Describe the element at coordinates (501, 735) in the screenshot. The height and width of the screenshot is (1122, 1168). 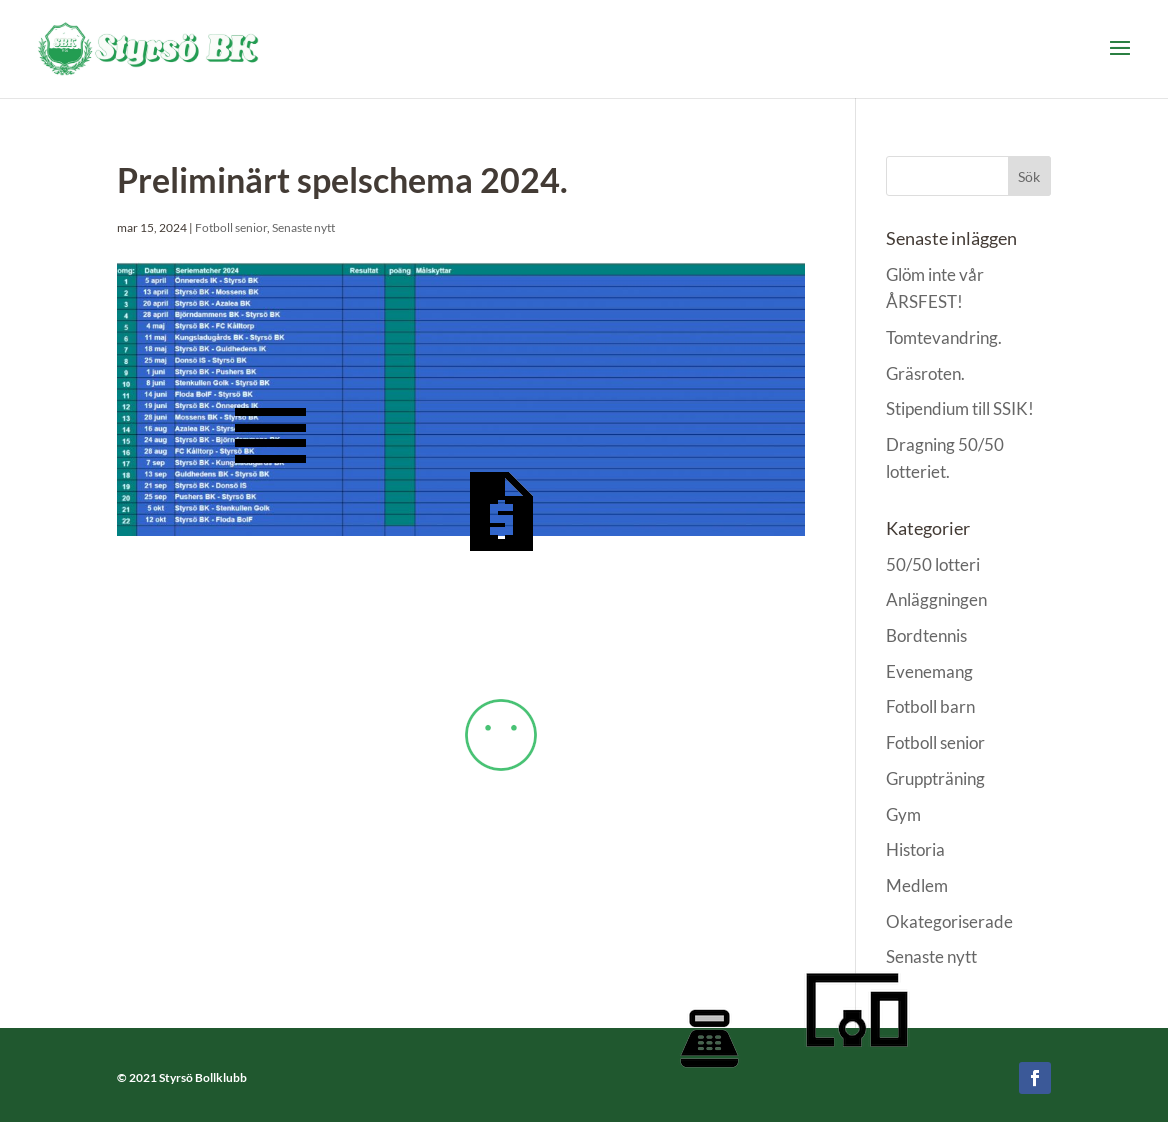
I see `indicates neutral or no reaction` at that location.